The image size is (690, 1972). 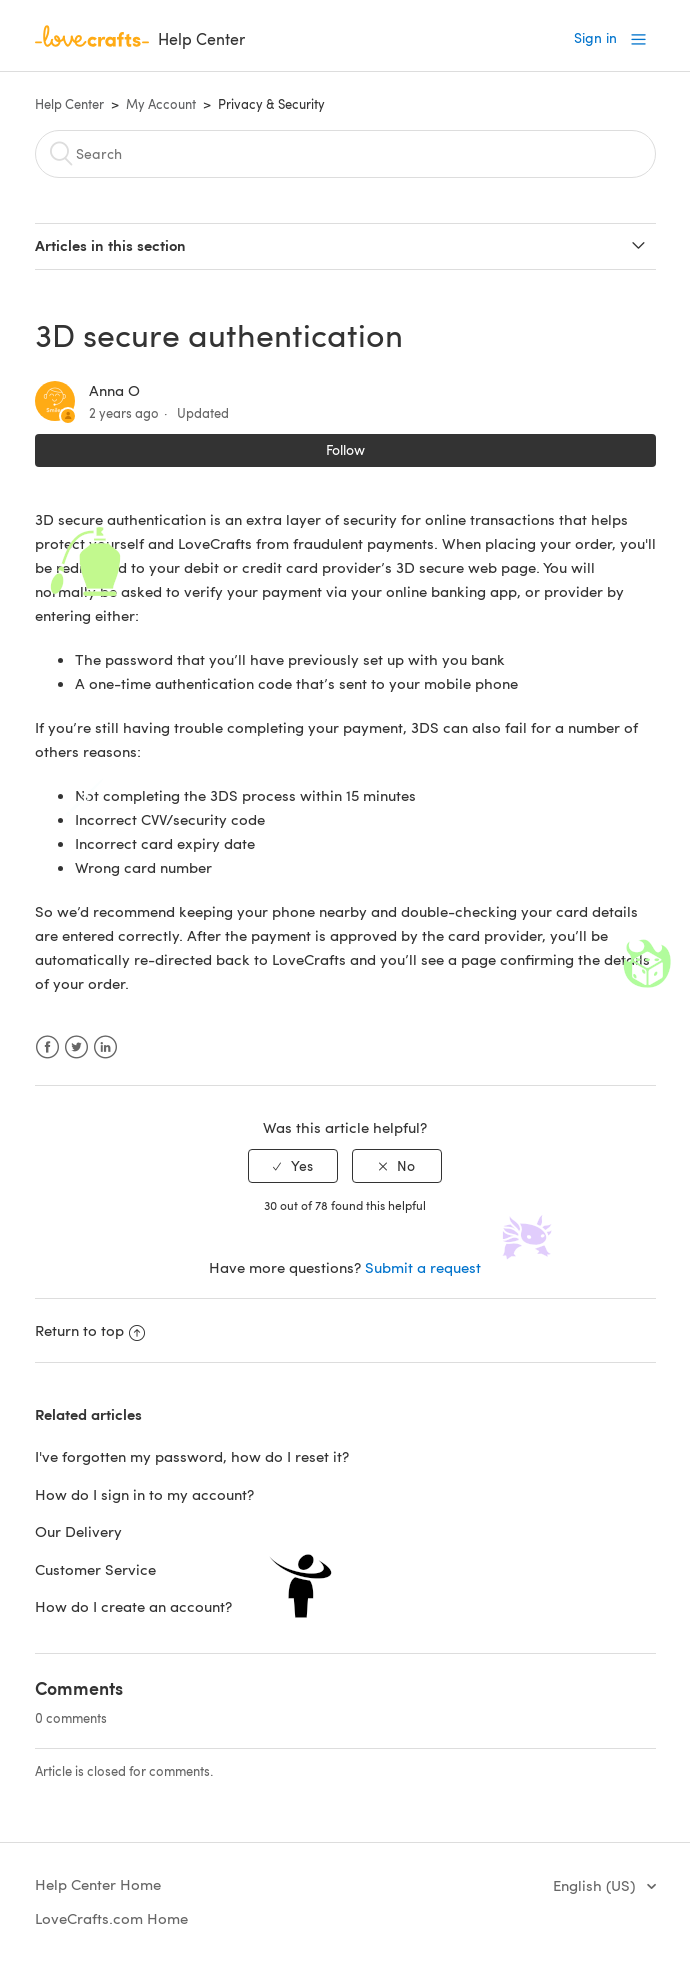 What do you see at coordinates (300, 1586) in the screenshot?
I see `indicates a character or avatar with special status` at bounding box center [300, 1586].